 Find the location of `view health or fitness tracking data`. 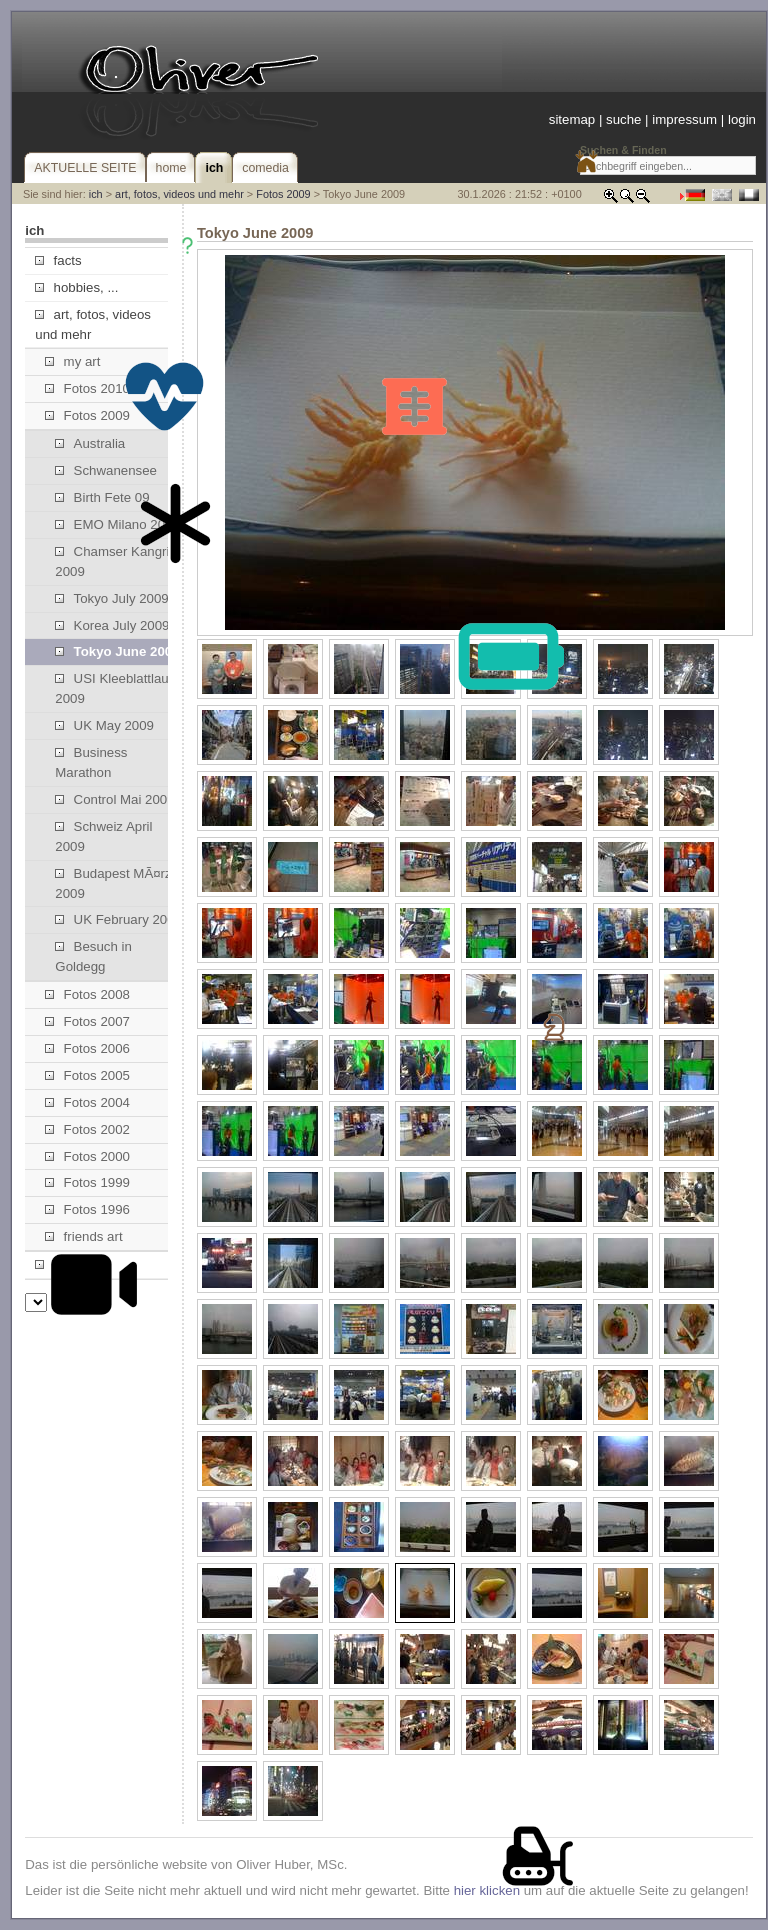

view health or fitness tracking data is located at coordinates (164, 396).